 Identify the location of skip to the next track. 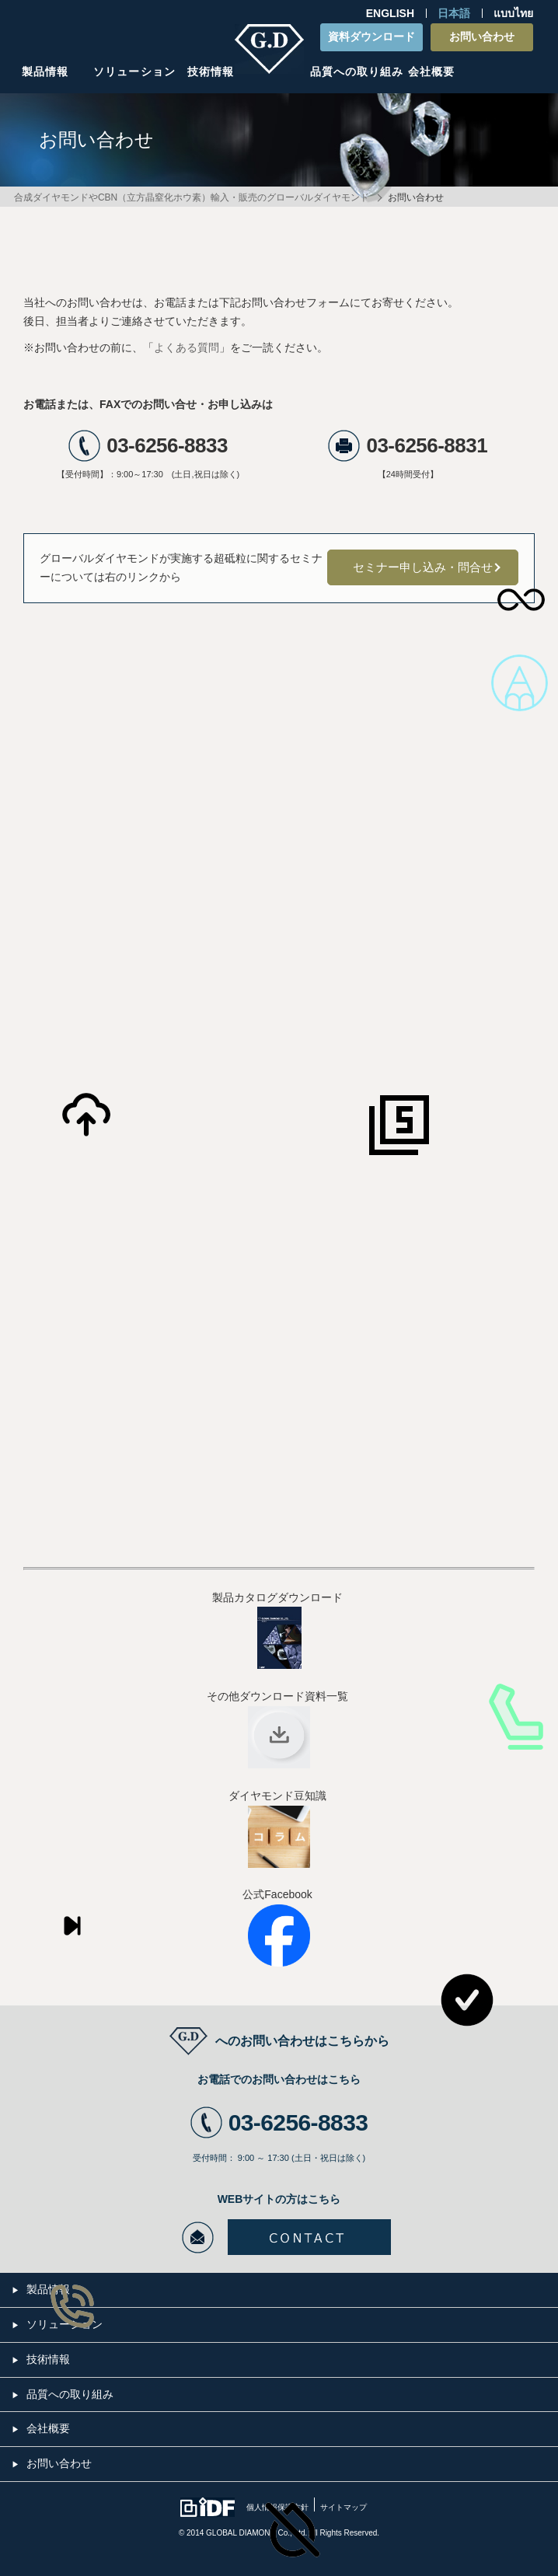
(72, 1925).